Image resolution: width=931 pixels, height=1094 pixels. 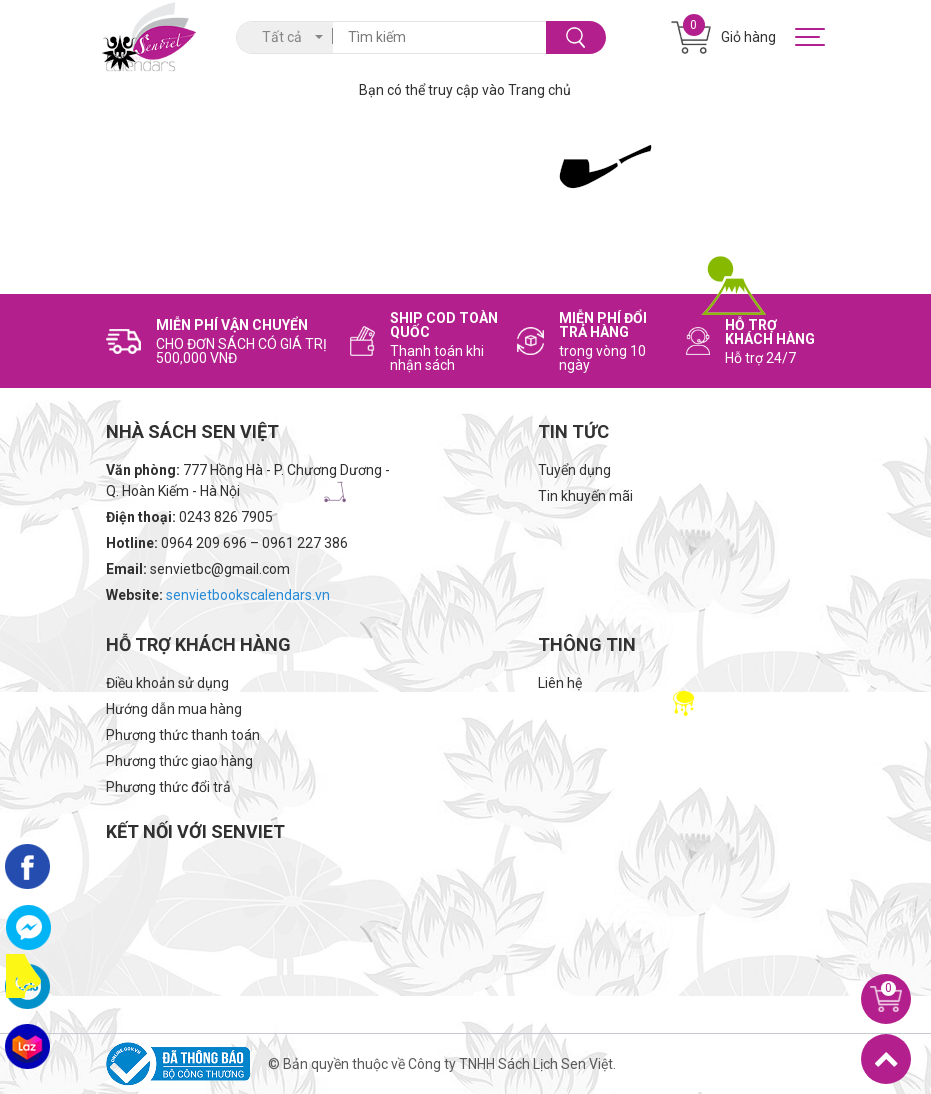 What do you see at coordinates (605, 166) in the screenshot?
I see `indicates a smoking-permitted area or zone` at bounding box center [605, 166].